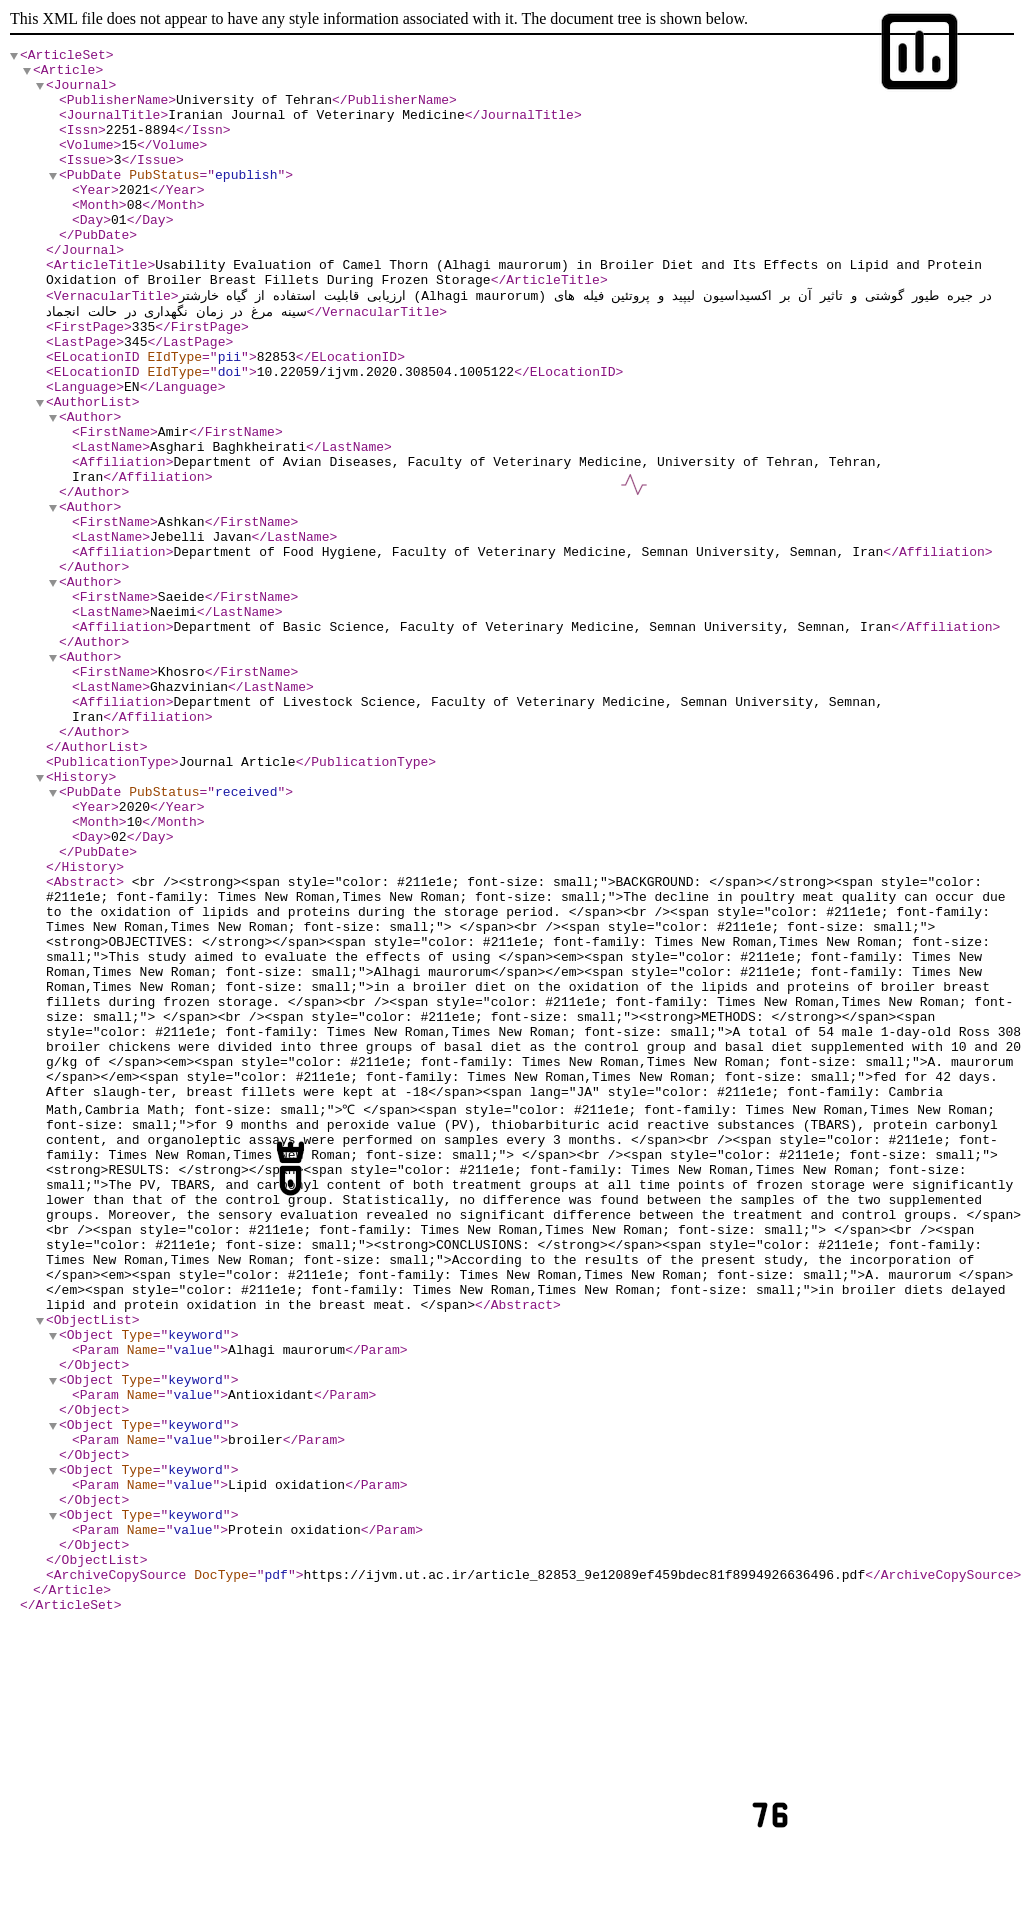  I want to click on electric razor or shaver tool, so click(290, 1168).